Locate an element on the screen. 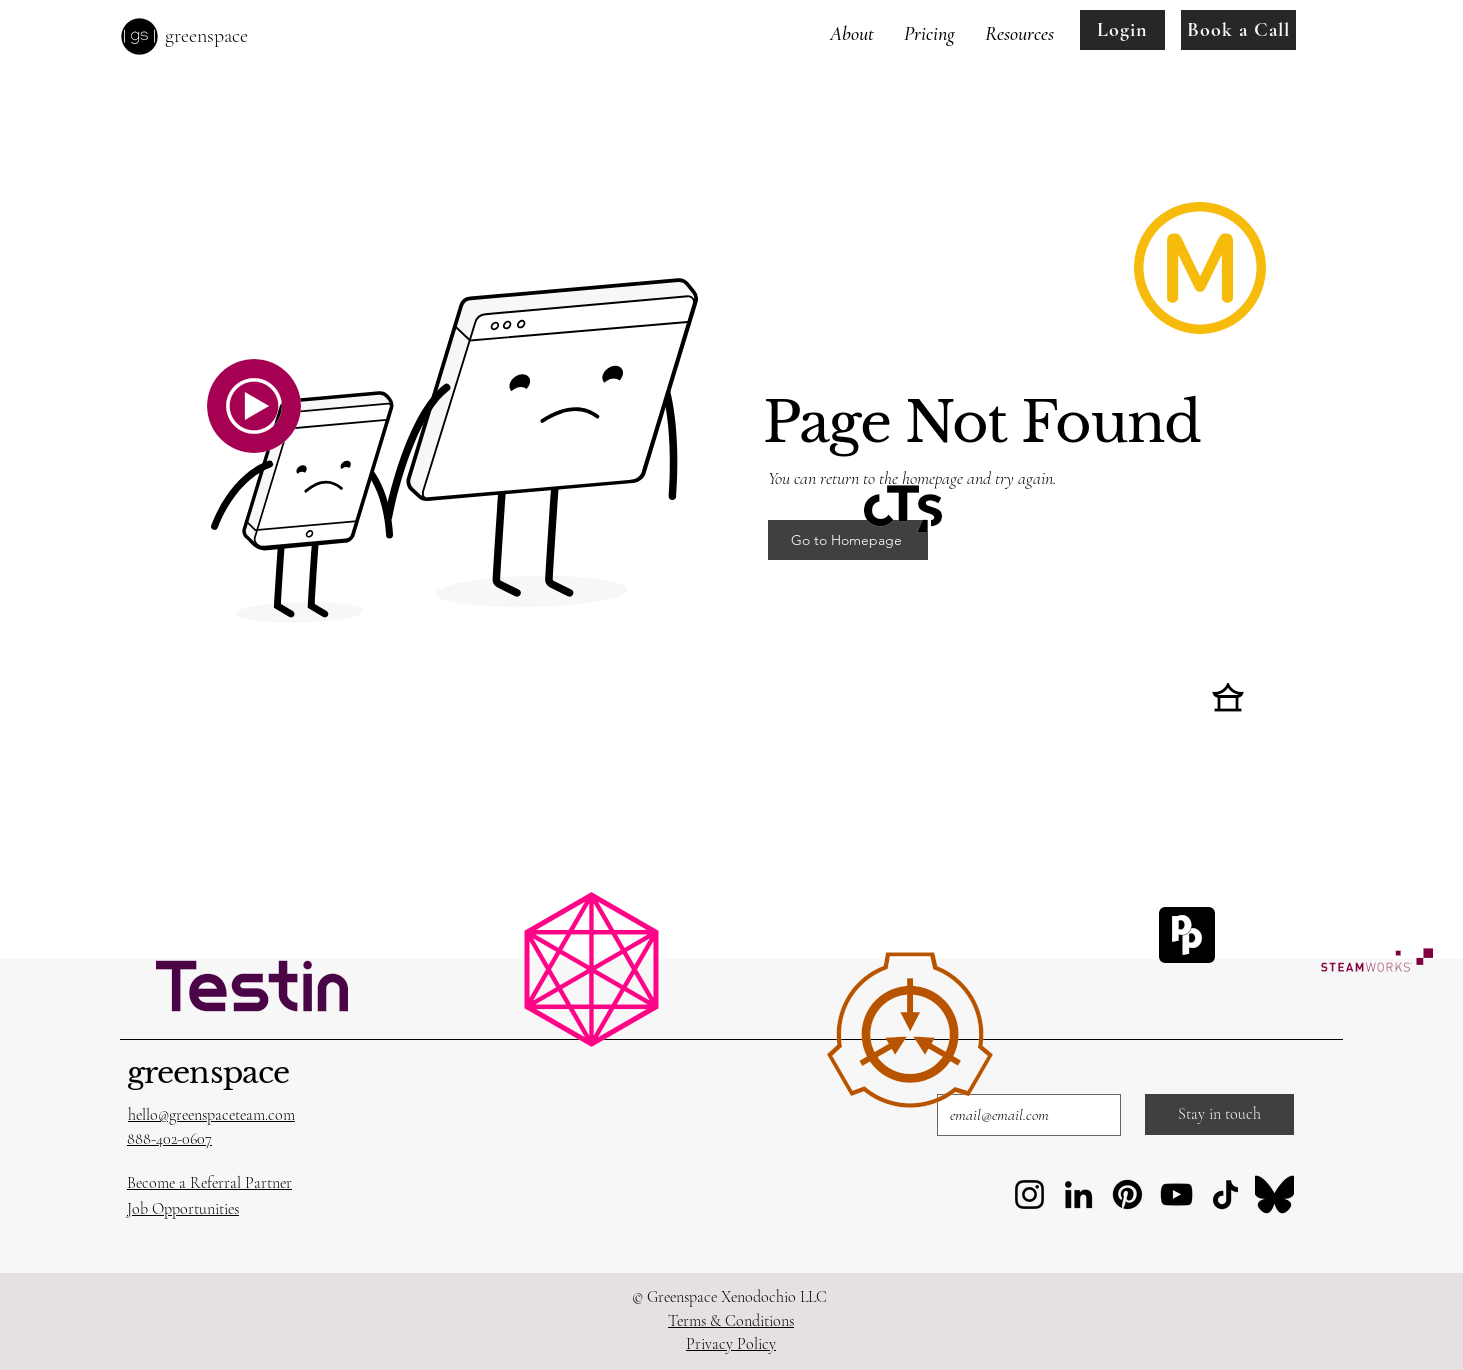 This screenshot has height=1370, width=1463. open the Paris Metro transit app is located at coordinates (1200, 268).